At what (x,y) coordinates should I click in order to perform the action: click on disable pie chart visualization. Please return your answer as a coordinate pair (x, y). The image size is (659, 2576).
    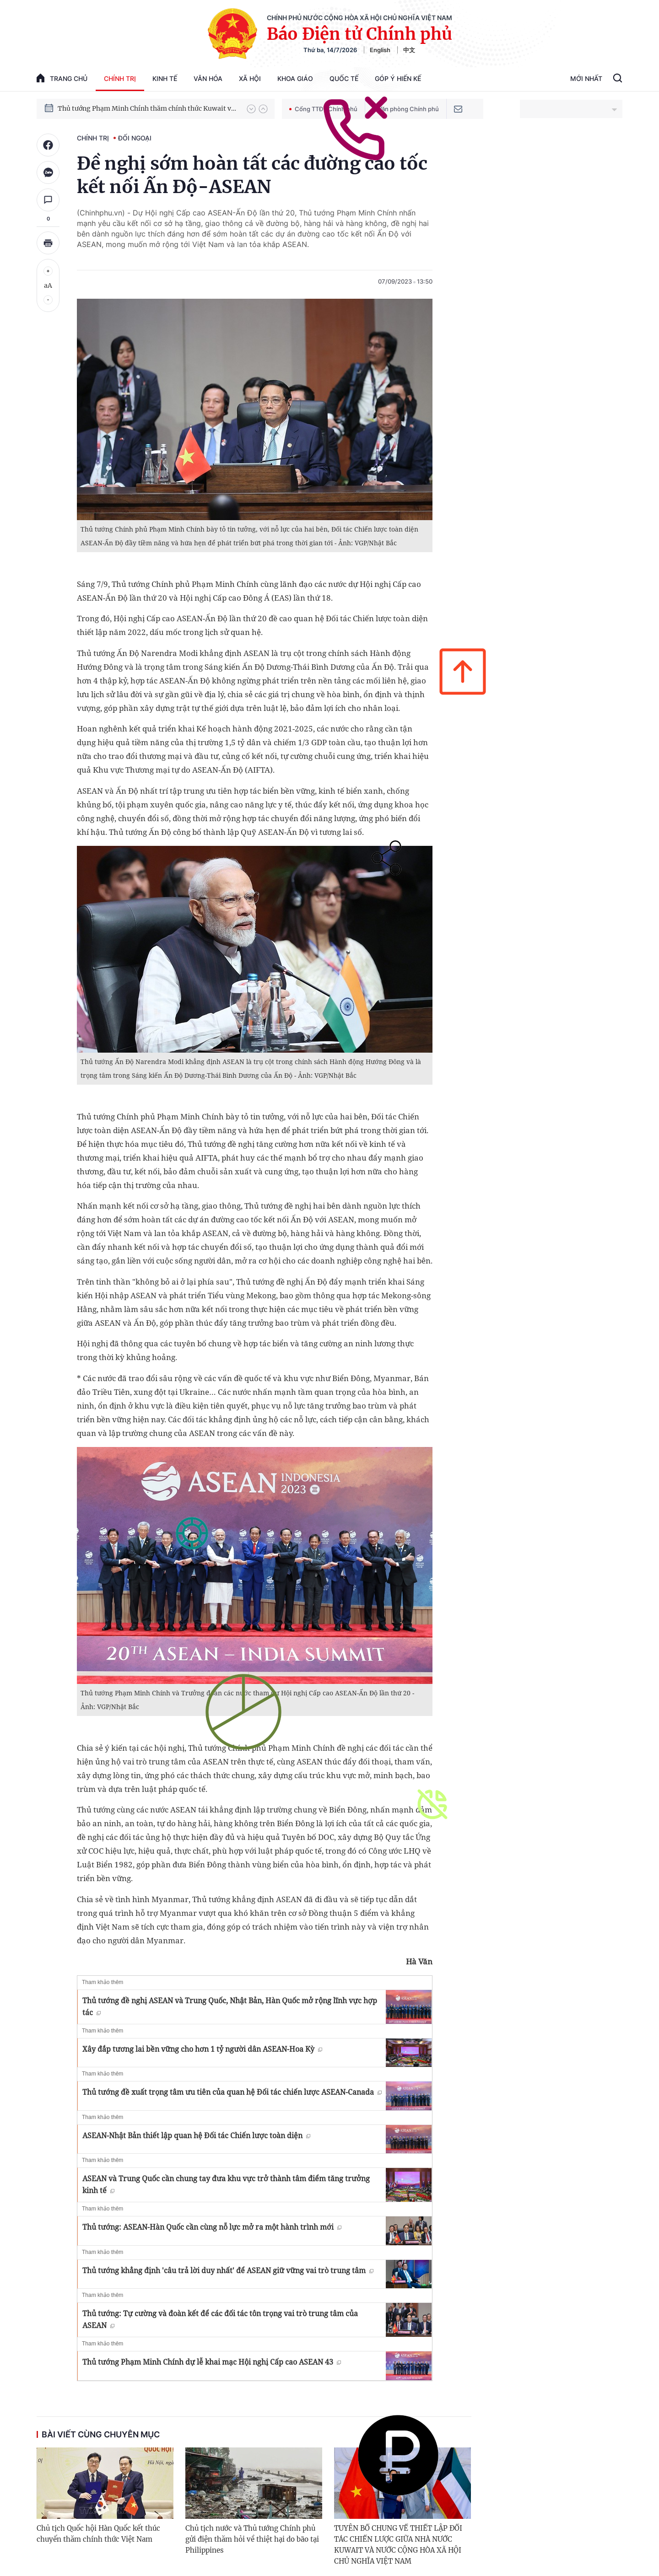
    Looking at the image, I should click on (432, 1804).